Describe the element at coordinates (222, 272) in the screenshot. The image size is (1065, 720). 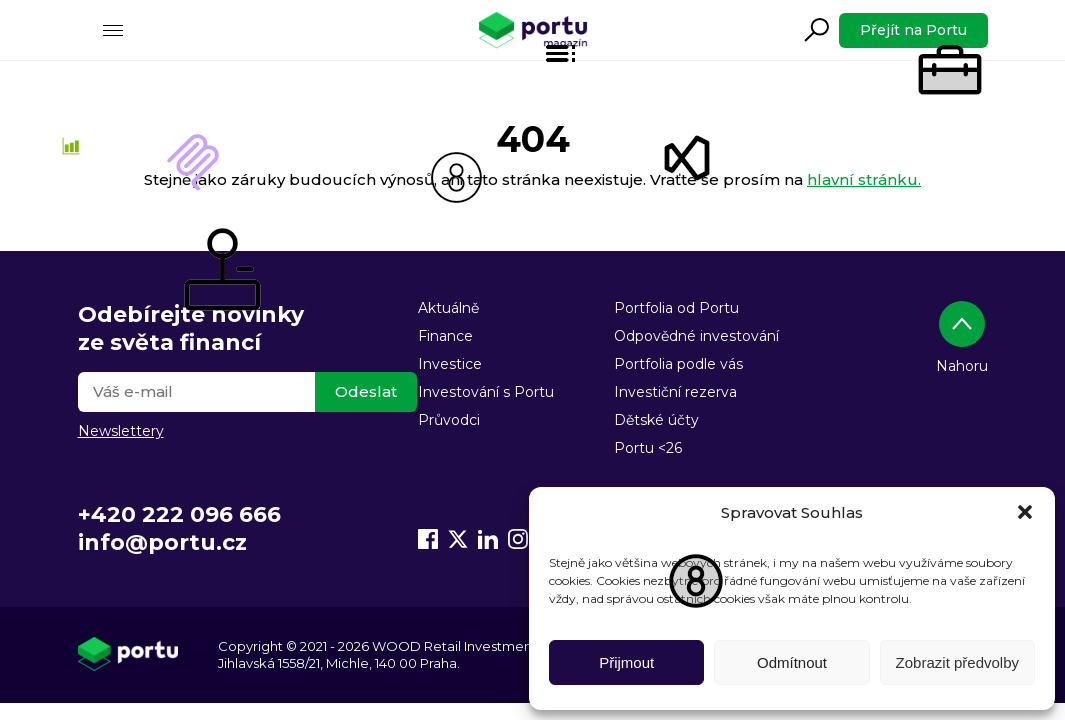
I see `access gaming or controller settings` at that location.